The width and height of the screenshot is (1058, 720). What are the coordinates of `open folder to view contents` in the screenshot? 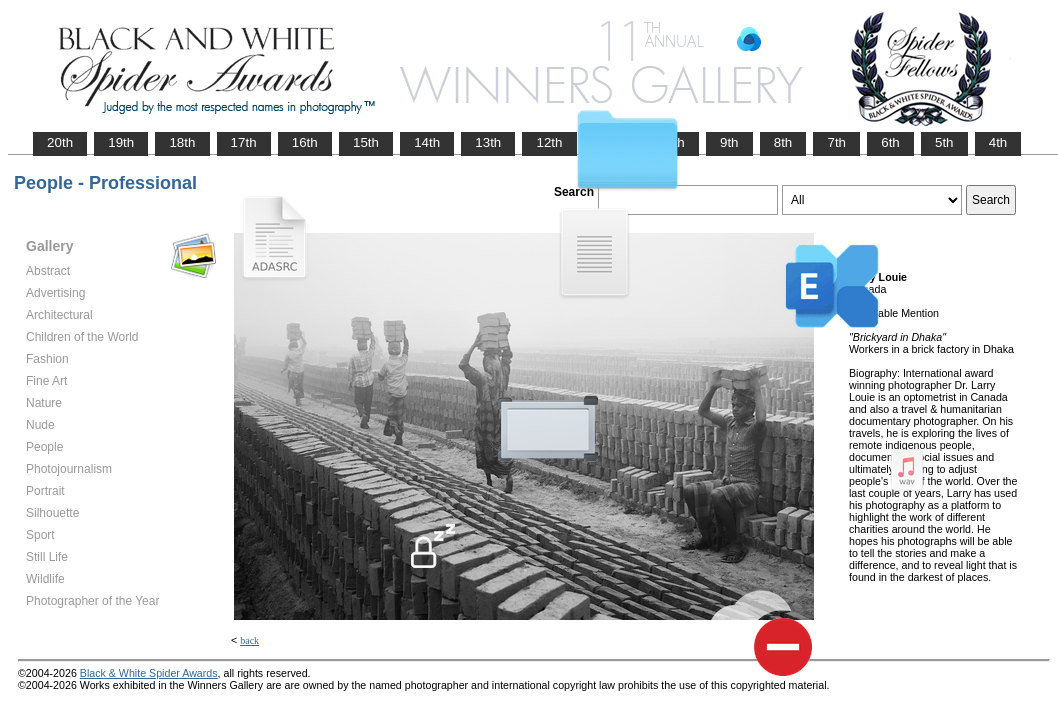 It's located at (627, 149).